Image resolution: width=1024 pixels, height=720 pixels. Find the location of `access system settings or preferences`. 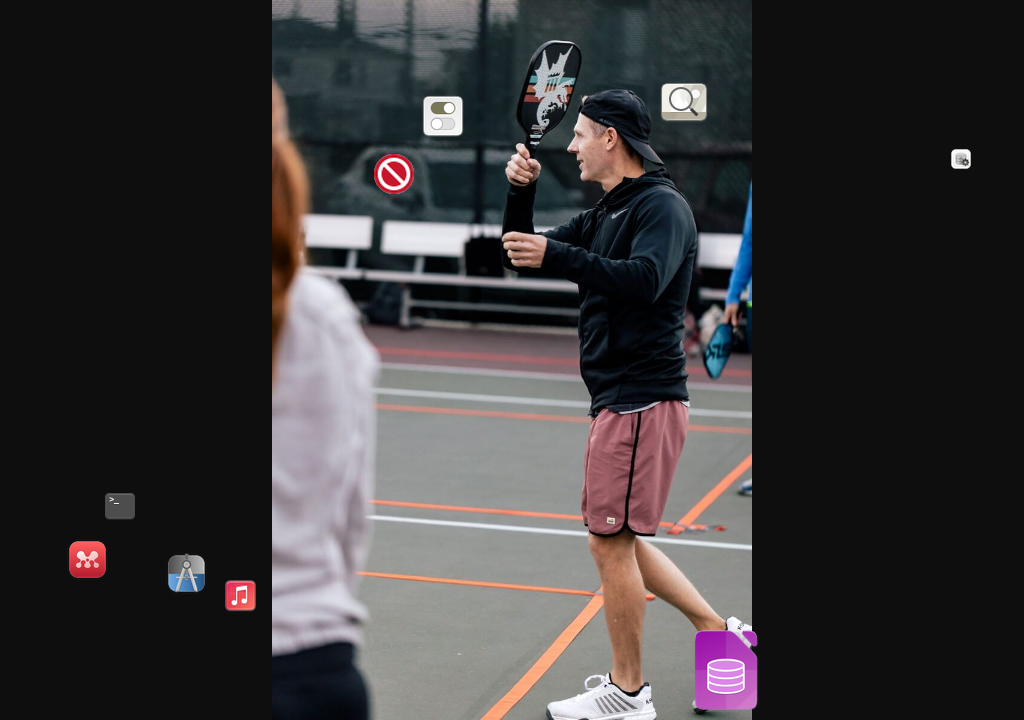

access system settings or preferences is located at coordinates (443, 116).